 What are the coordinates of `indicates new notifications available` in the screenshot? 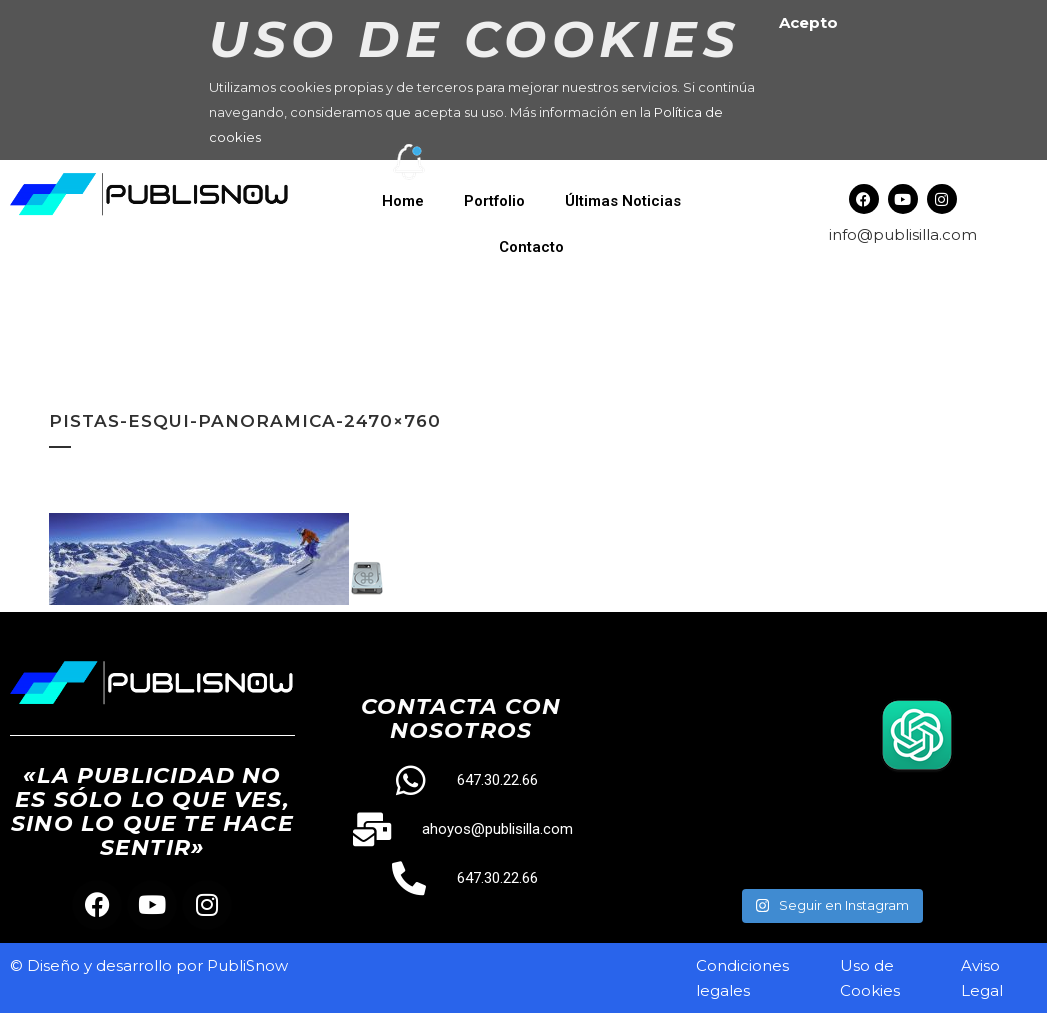 It's located at (409, 162).